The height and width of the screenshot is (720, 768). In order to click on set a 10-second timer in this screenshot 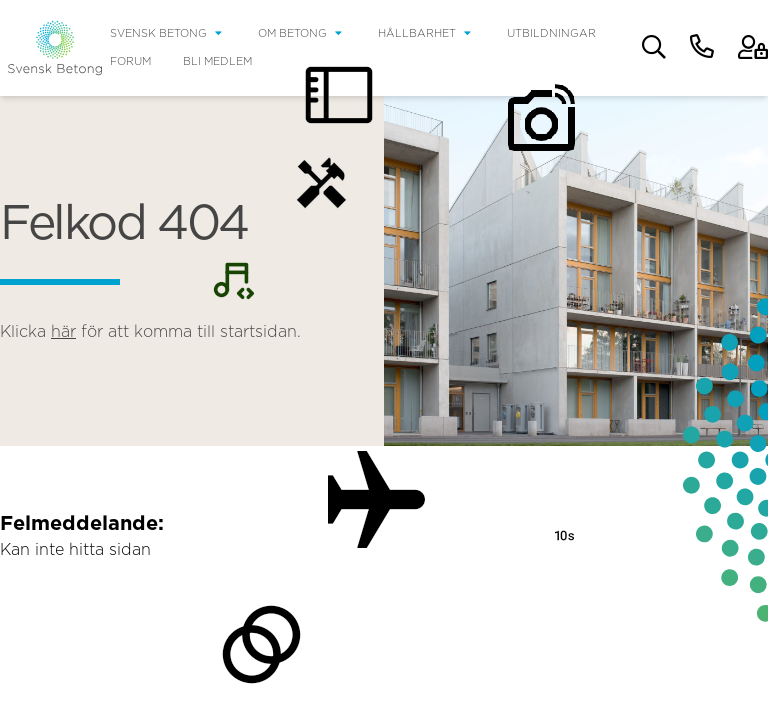, I will do `click(564, 535)`.